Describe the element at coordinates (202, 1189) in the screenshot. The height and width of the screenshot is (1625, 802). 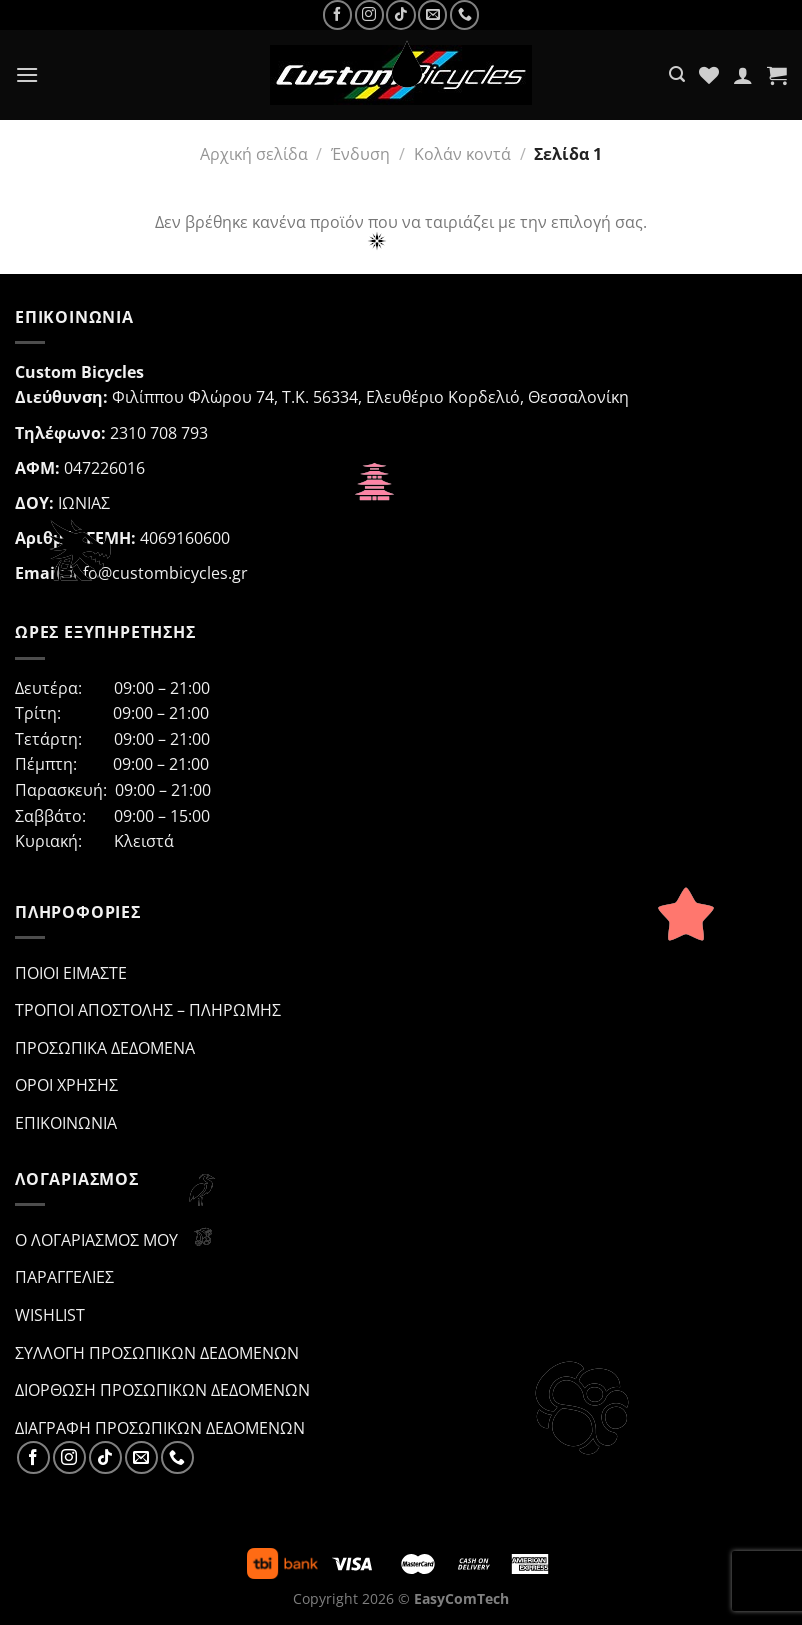
I see `heron bird icon for wildlife or nature category` at that location.